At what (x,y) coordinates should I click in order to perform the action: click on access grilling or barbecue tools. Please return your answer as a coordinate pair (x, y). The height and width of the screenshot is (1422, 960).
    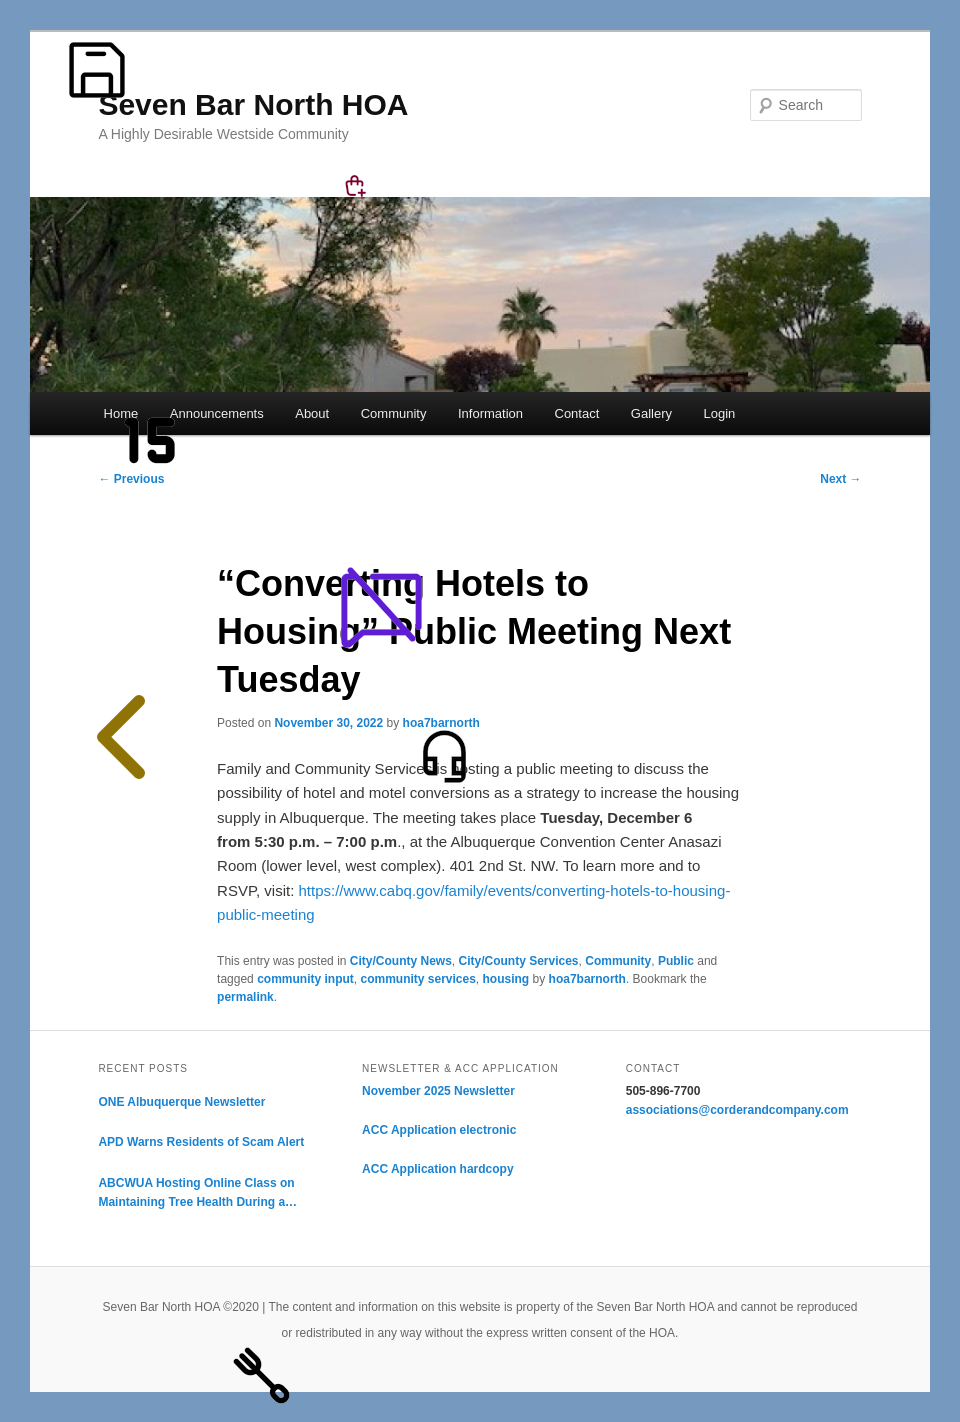
    Looking at the image, I should click on (261, 1375).